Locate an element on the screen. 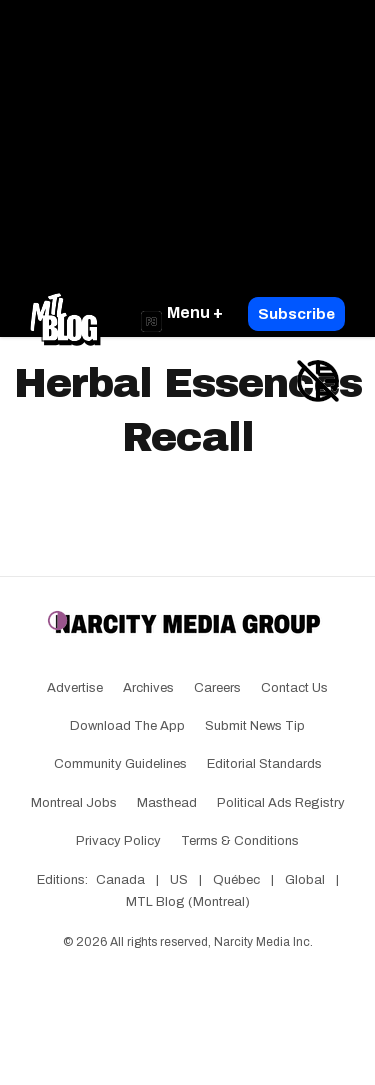  disable blur effect is located at coordinates (318, 381).